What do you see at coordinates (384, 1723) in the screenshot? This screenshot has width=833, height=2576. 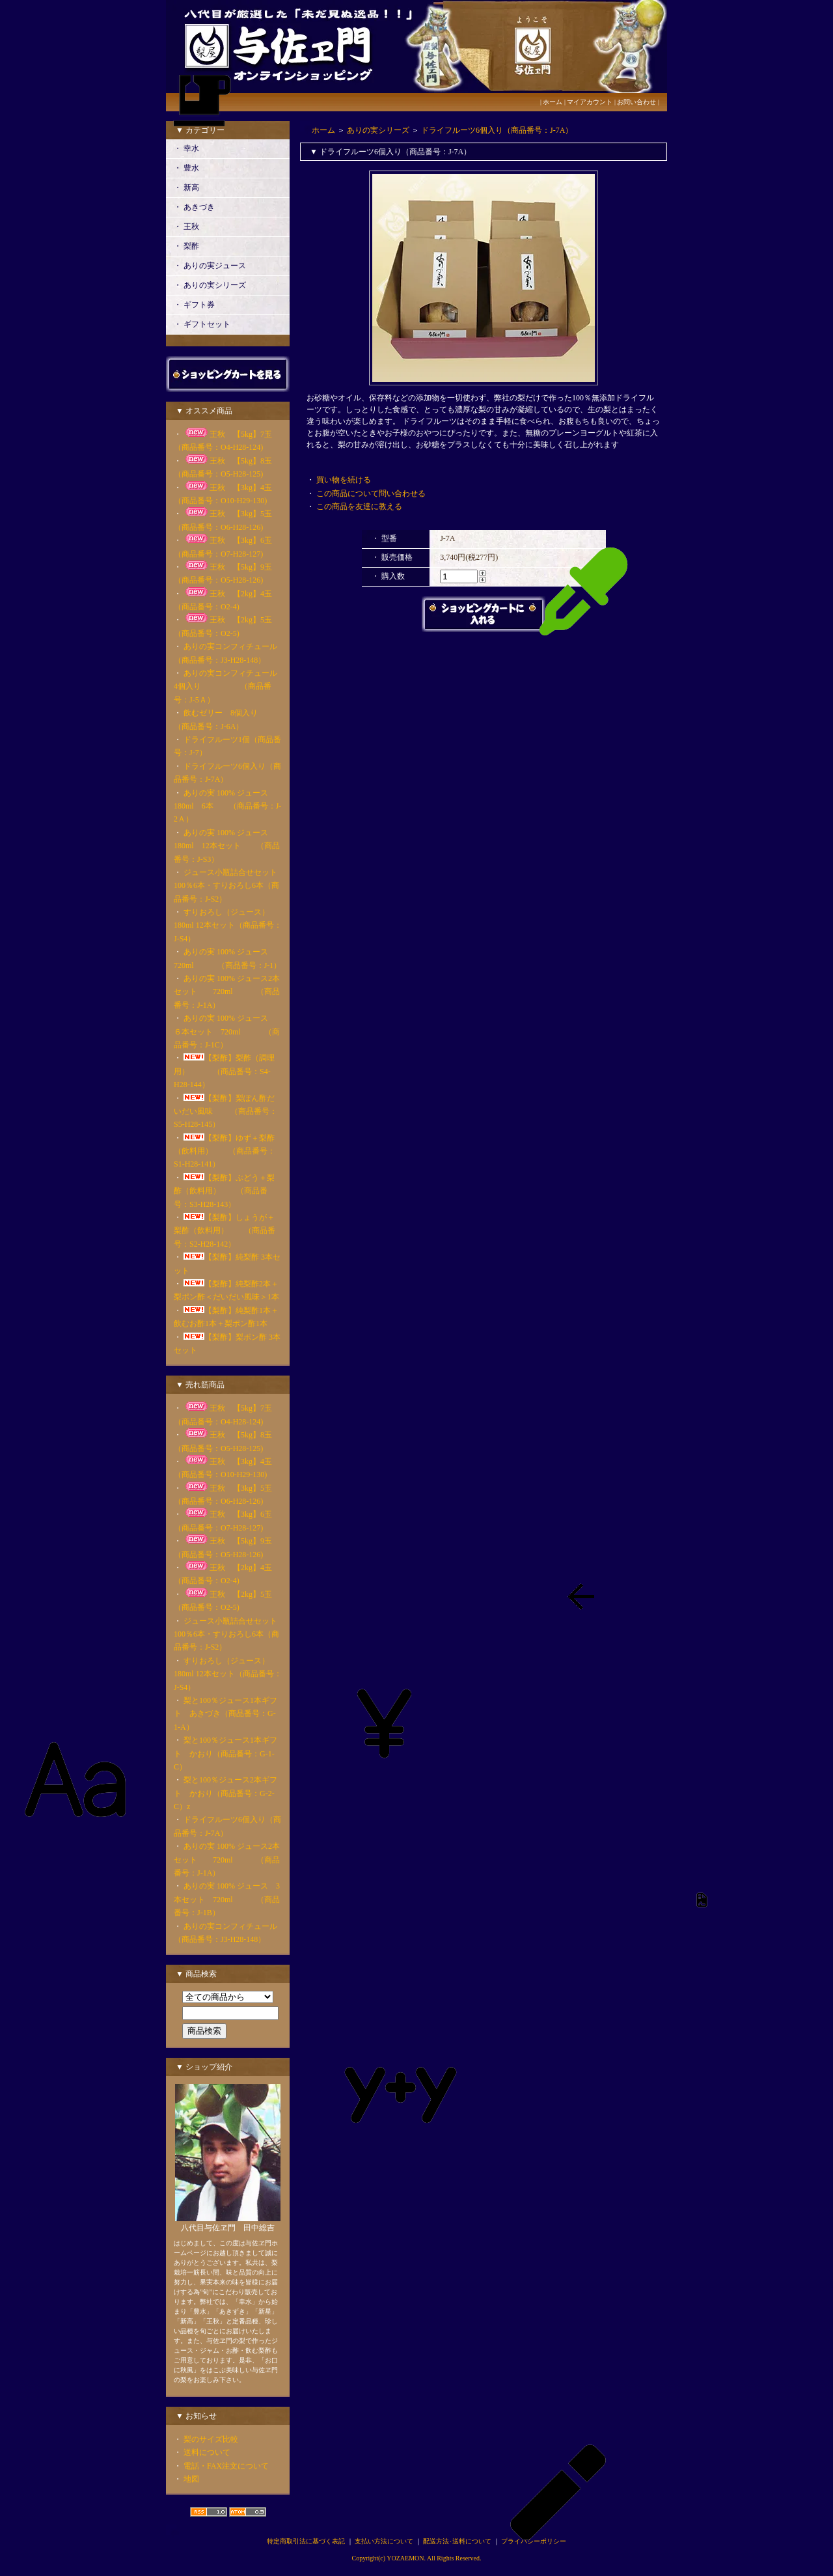 I see `select Japanese yen as currency` at bounding box center [384, 1723].